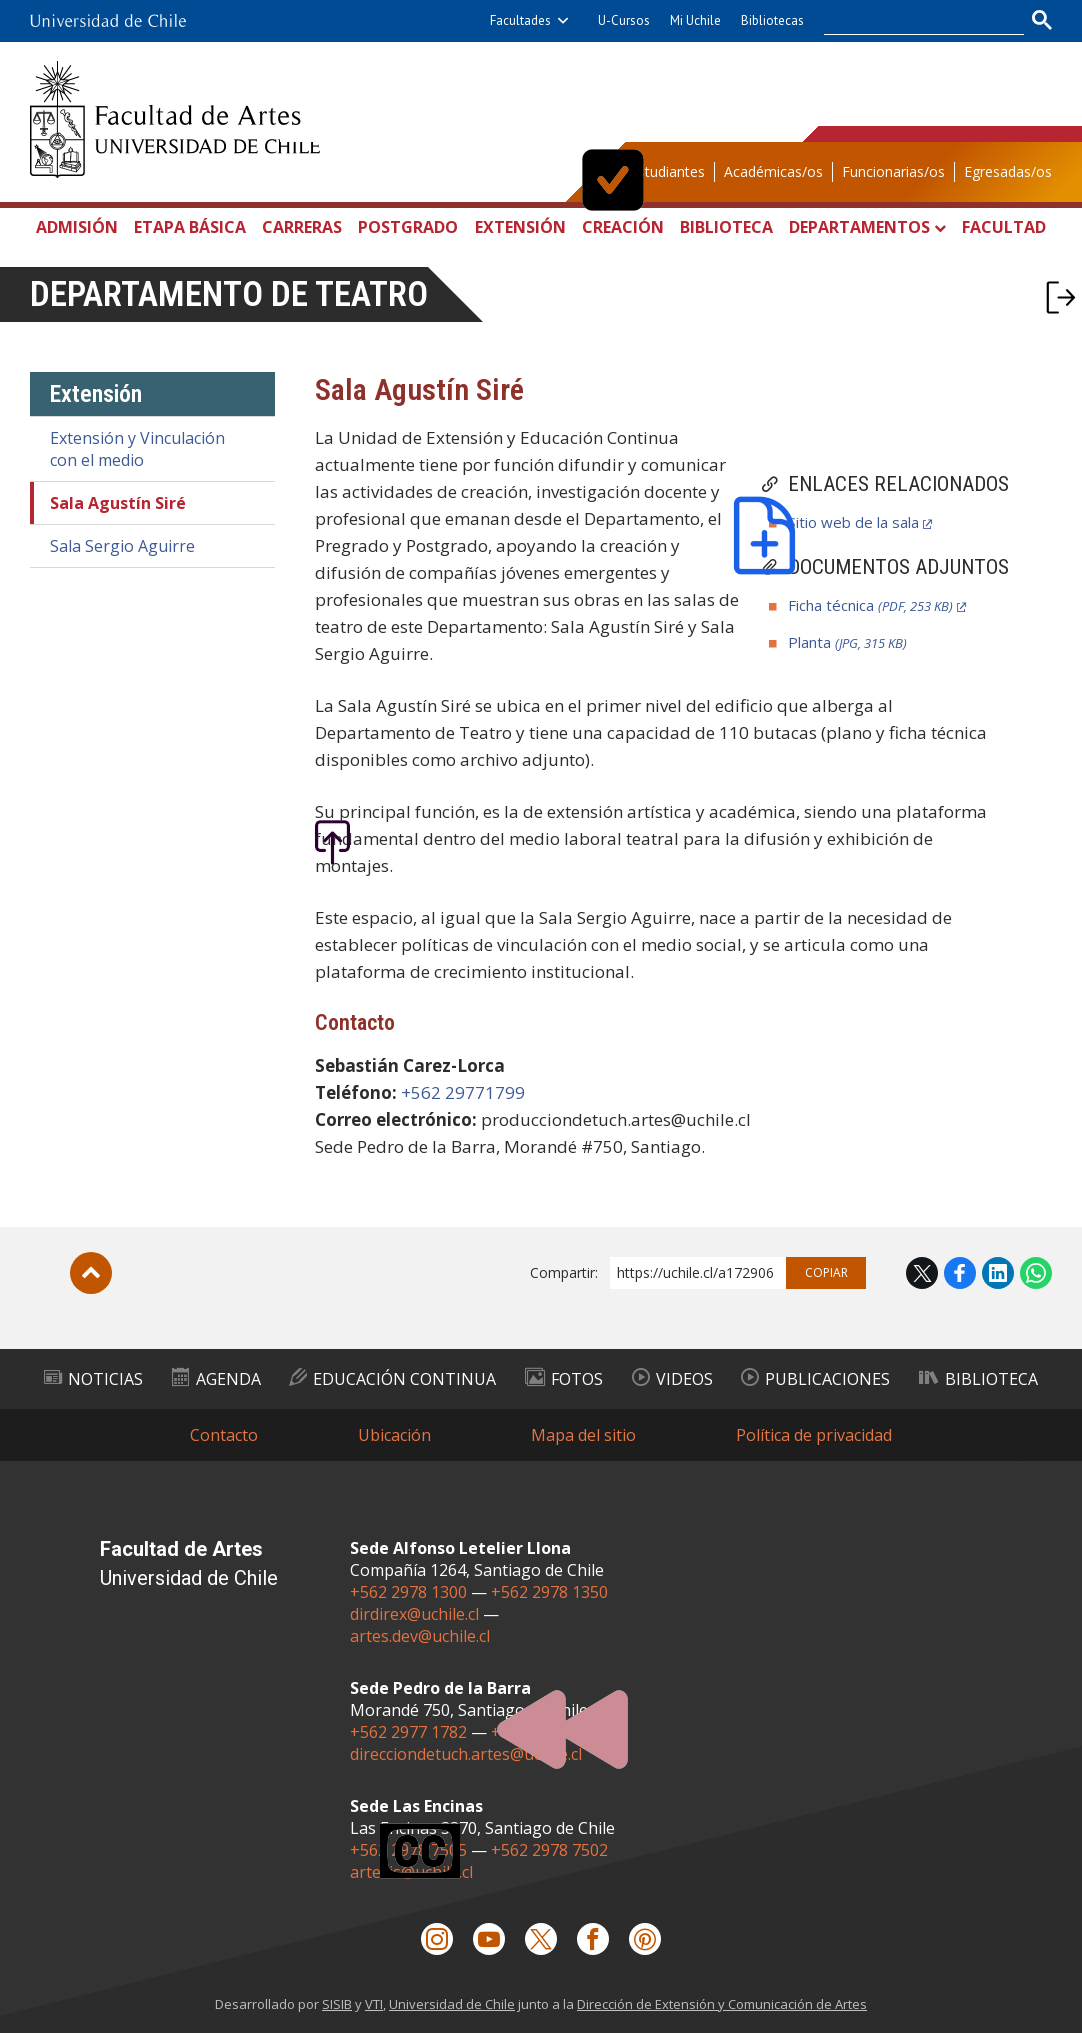 The height and width of the screenshot is (2033, 1082). I want to click on create a new document, so click(764, 535).